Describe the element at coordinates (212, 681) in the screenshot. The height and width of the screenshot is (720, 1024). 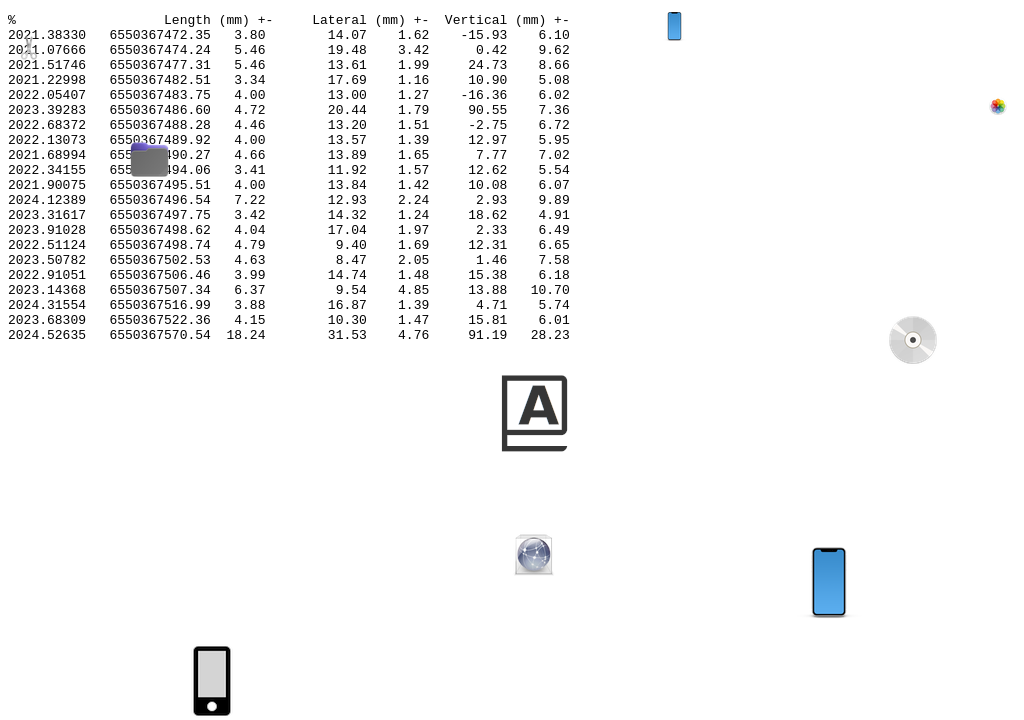
I see `iPod Nano device connected to your Mac` at that location.